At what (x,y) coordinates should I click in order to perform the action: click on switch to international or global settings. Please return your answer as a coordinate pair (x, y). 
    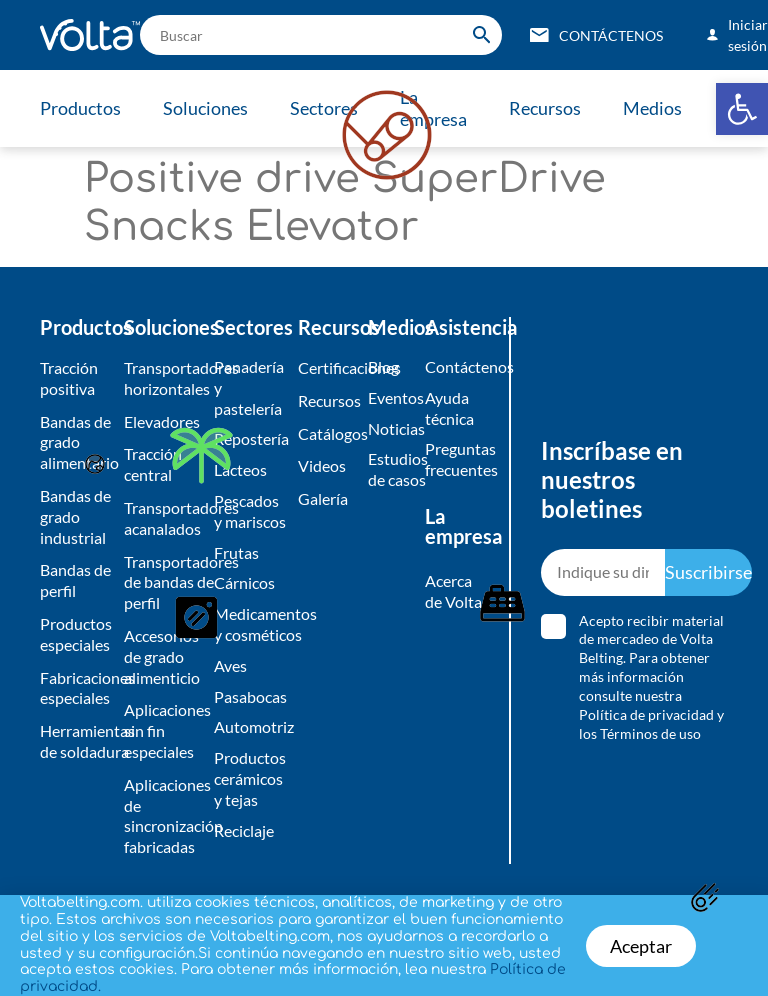
    Looking at the image, I should click on (95, 464).